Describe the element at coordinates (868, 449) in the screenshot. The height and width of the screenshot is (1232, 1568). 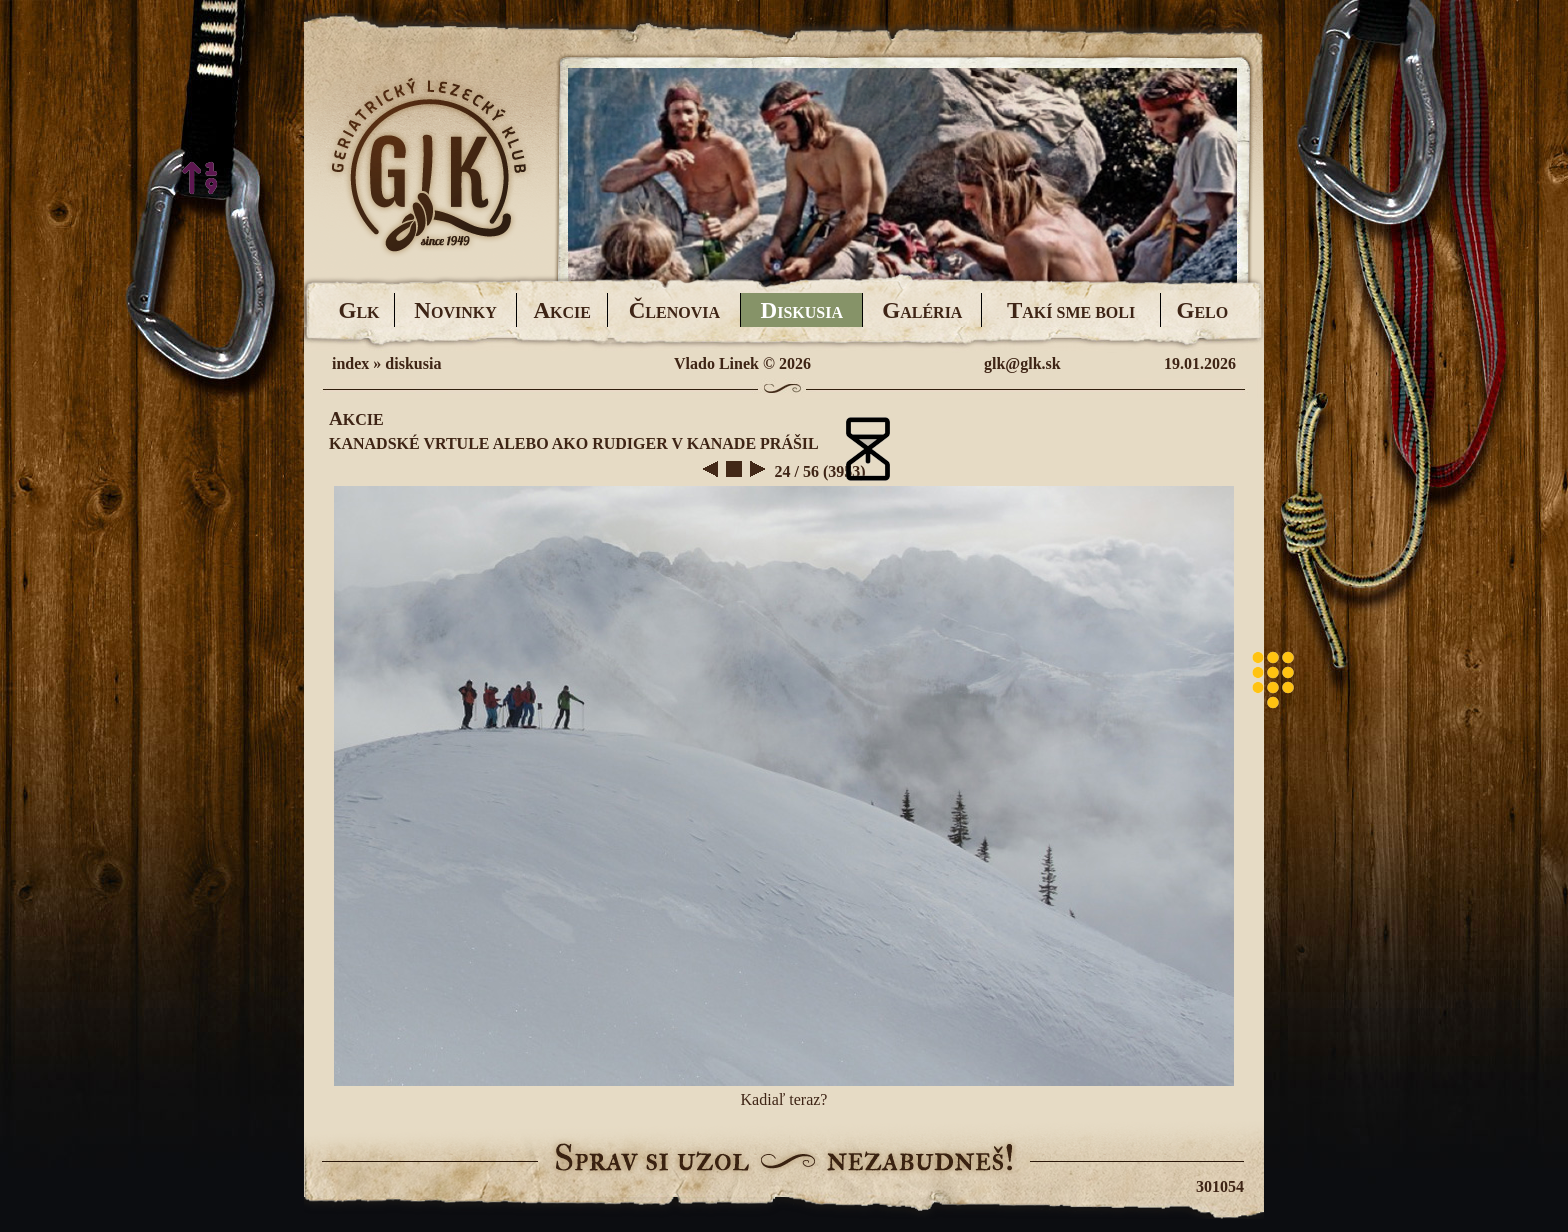
I see `indicates a task or process in progress` at that location.